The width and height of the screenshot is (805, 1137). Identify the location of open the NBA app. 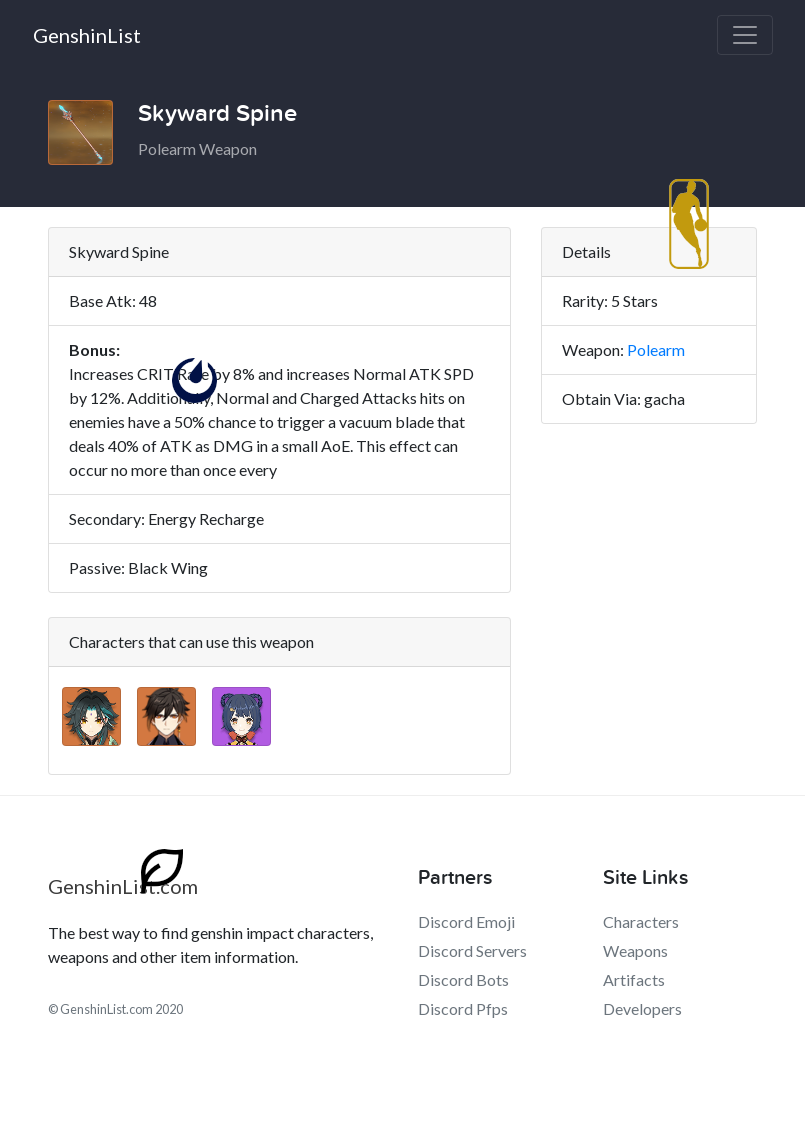
(689, 224).